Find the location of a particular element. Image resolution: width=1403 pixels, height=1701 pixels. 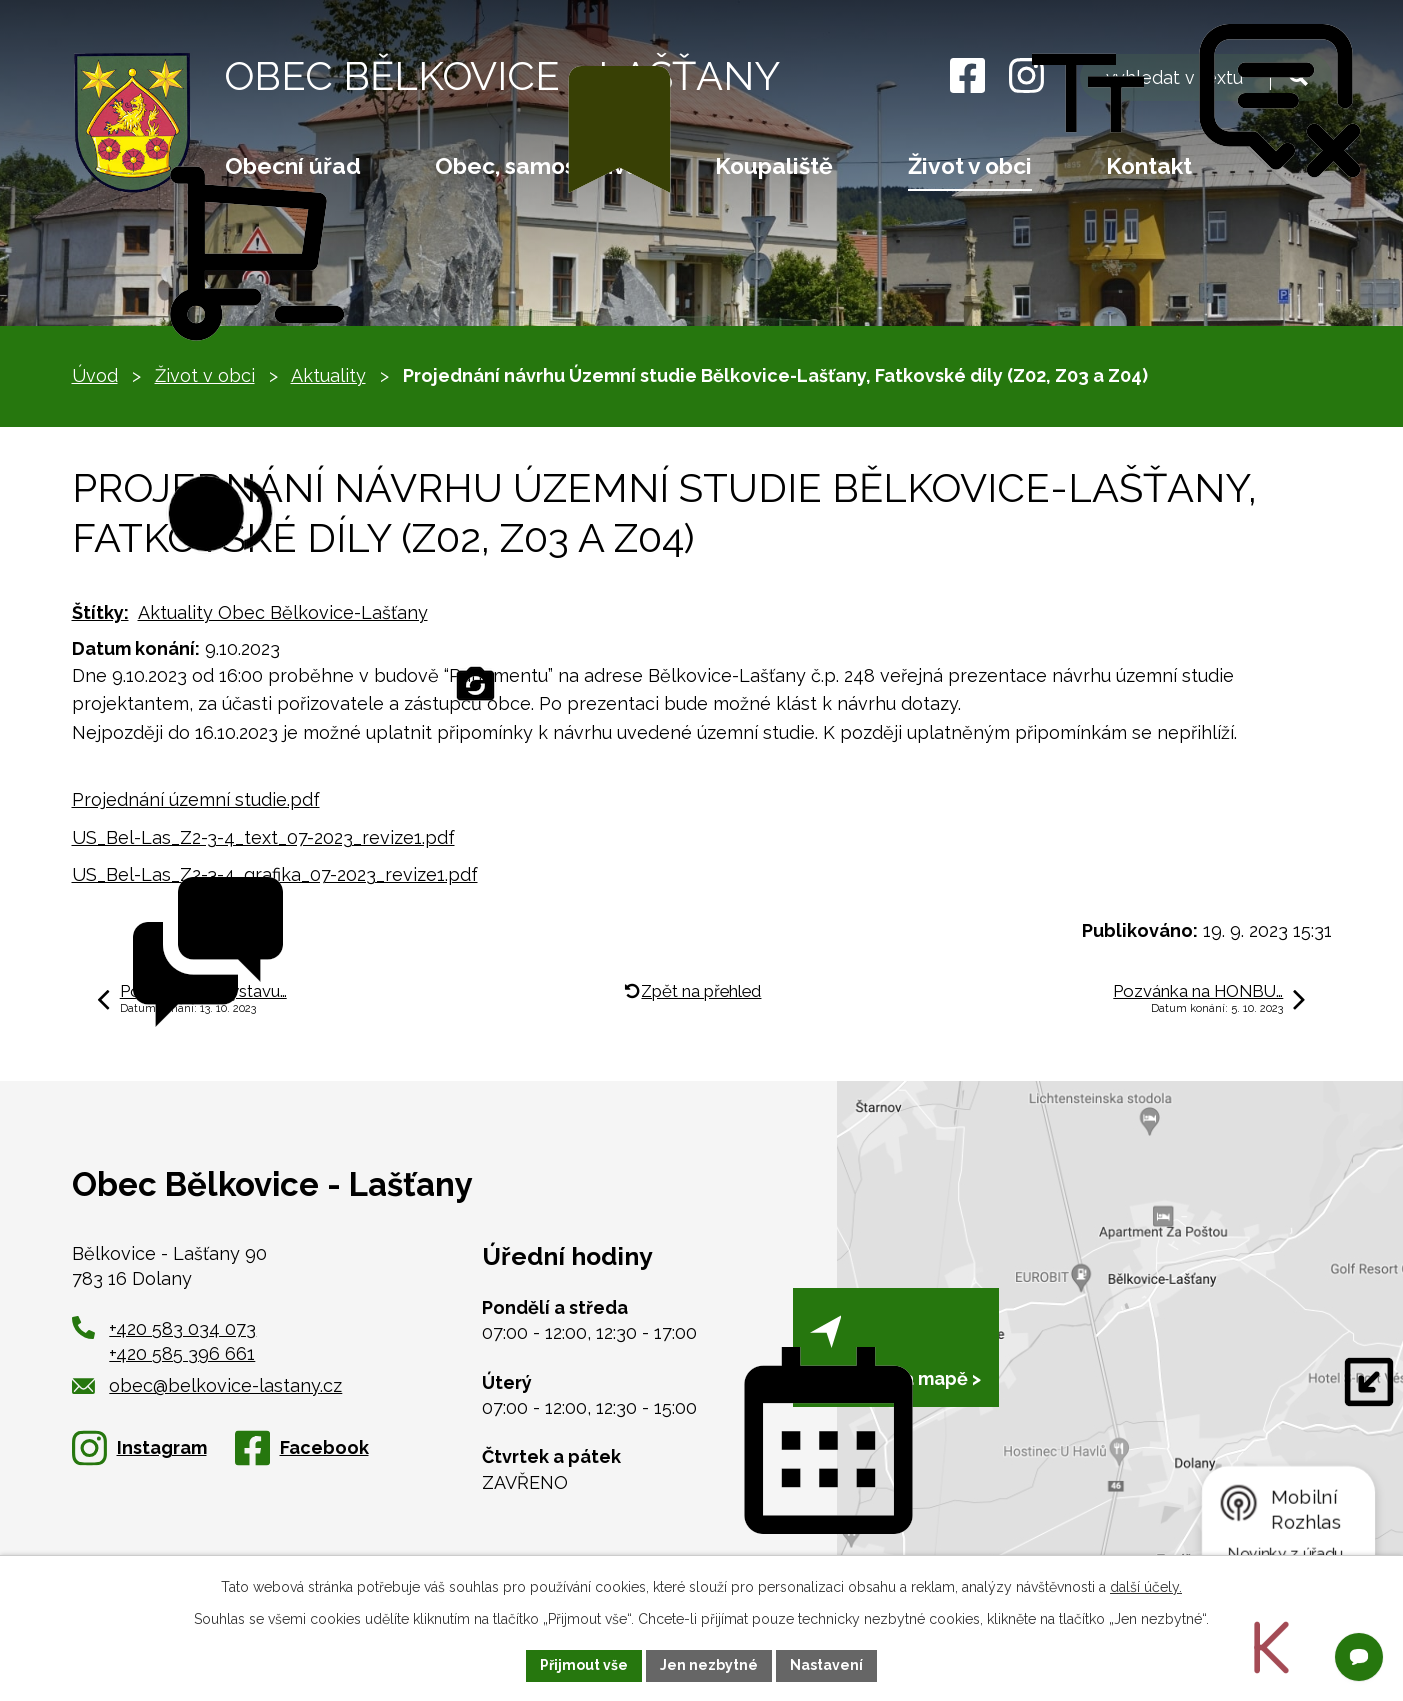

navigate to bottom-left corner is located at coordinates (1369, 1382).